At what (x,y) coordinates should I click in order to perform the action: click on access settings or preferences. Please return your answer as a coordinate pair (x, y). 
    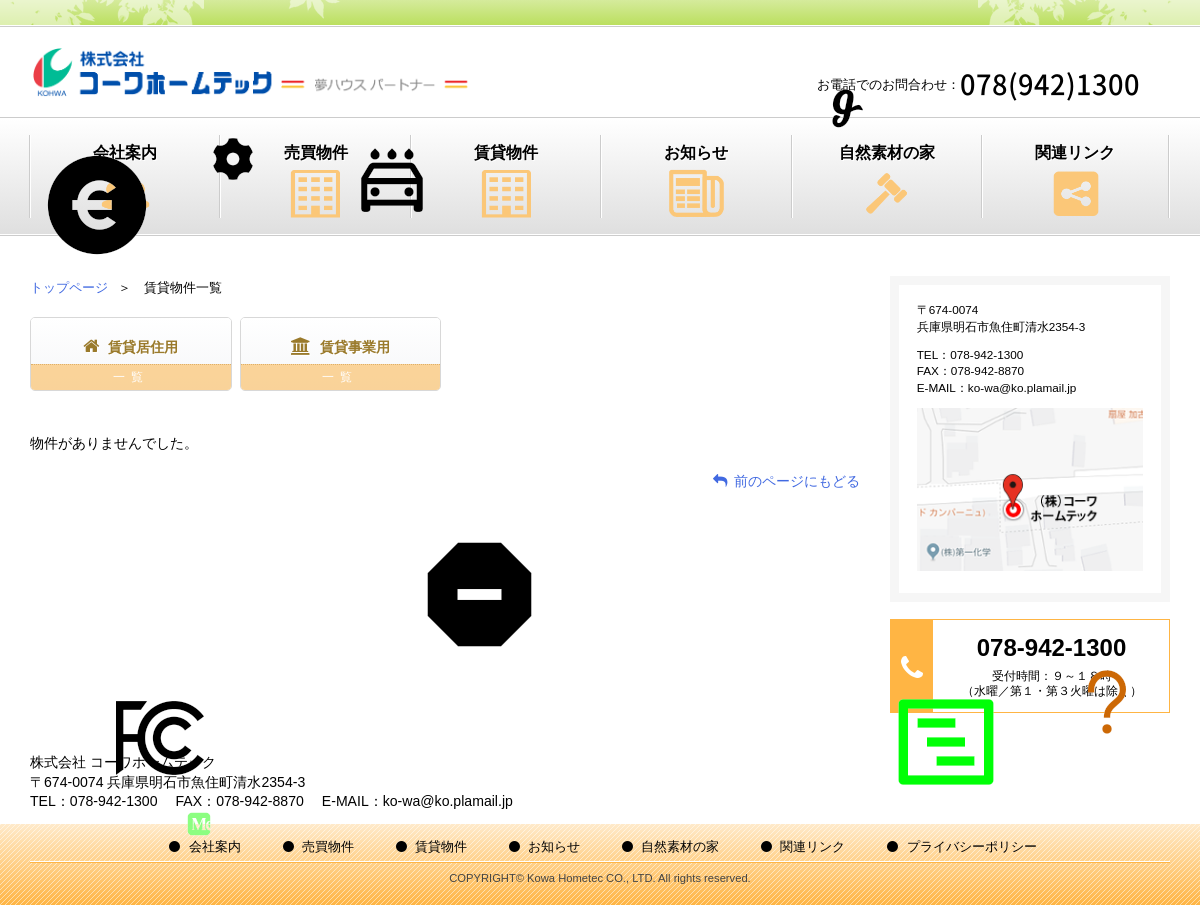
    Looking at the image, I should click on (233, 159).